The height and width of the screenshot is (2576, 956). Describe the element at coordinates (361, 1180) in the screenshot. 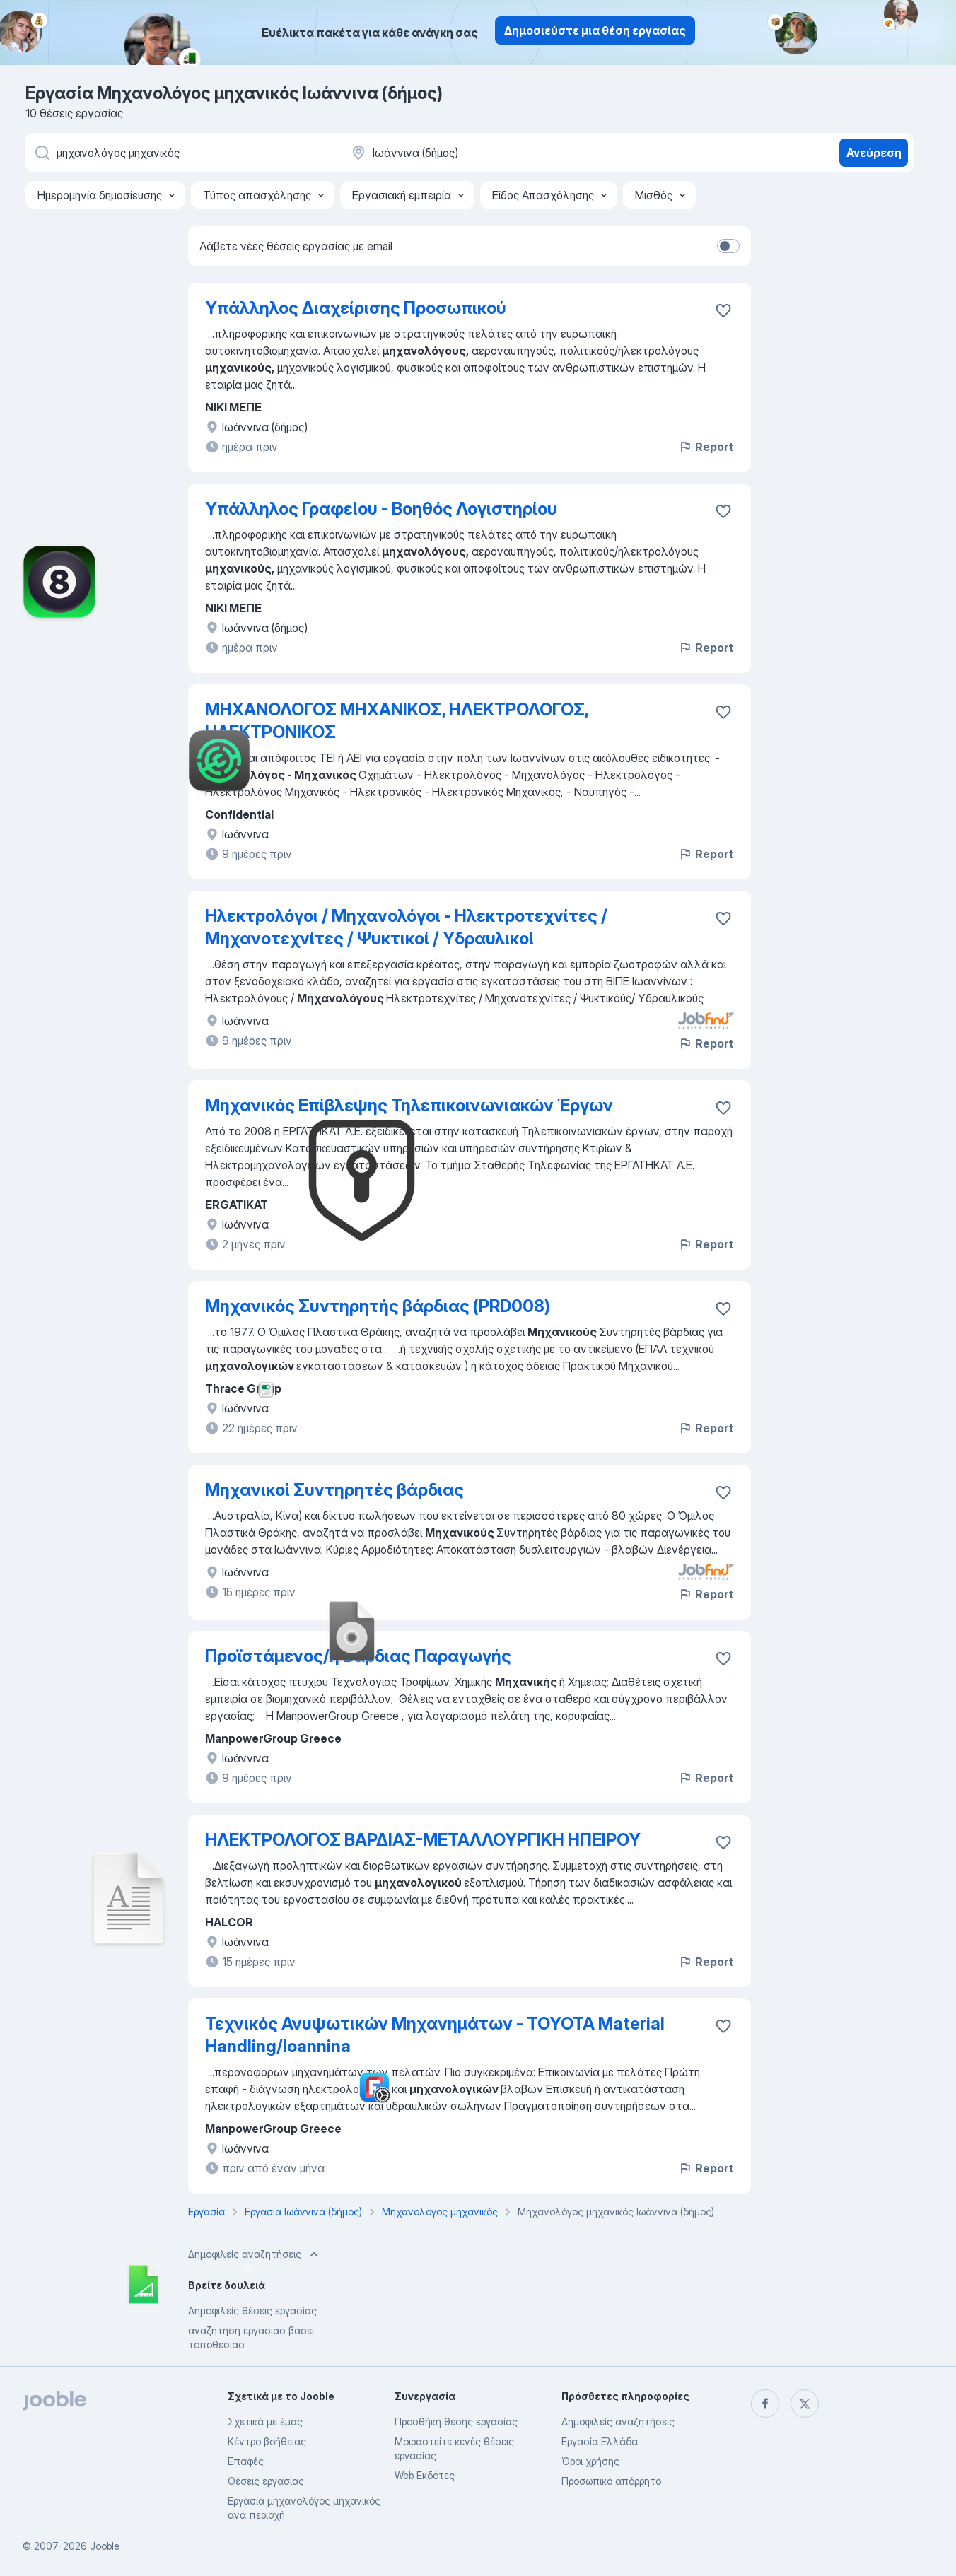

I see `access device security settings` at that location.